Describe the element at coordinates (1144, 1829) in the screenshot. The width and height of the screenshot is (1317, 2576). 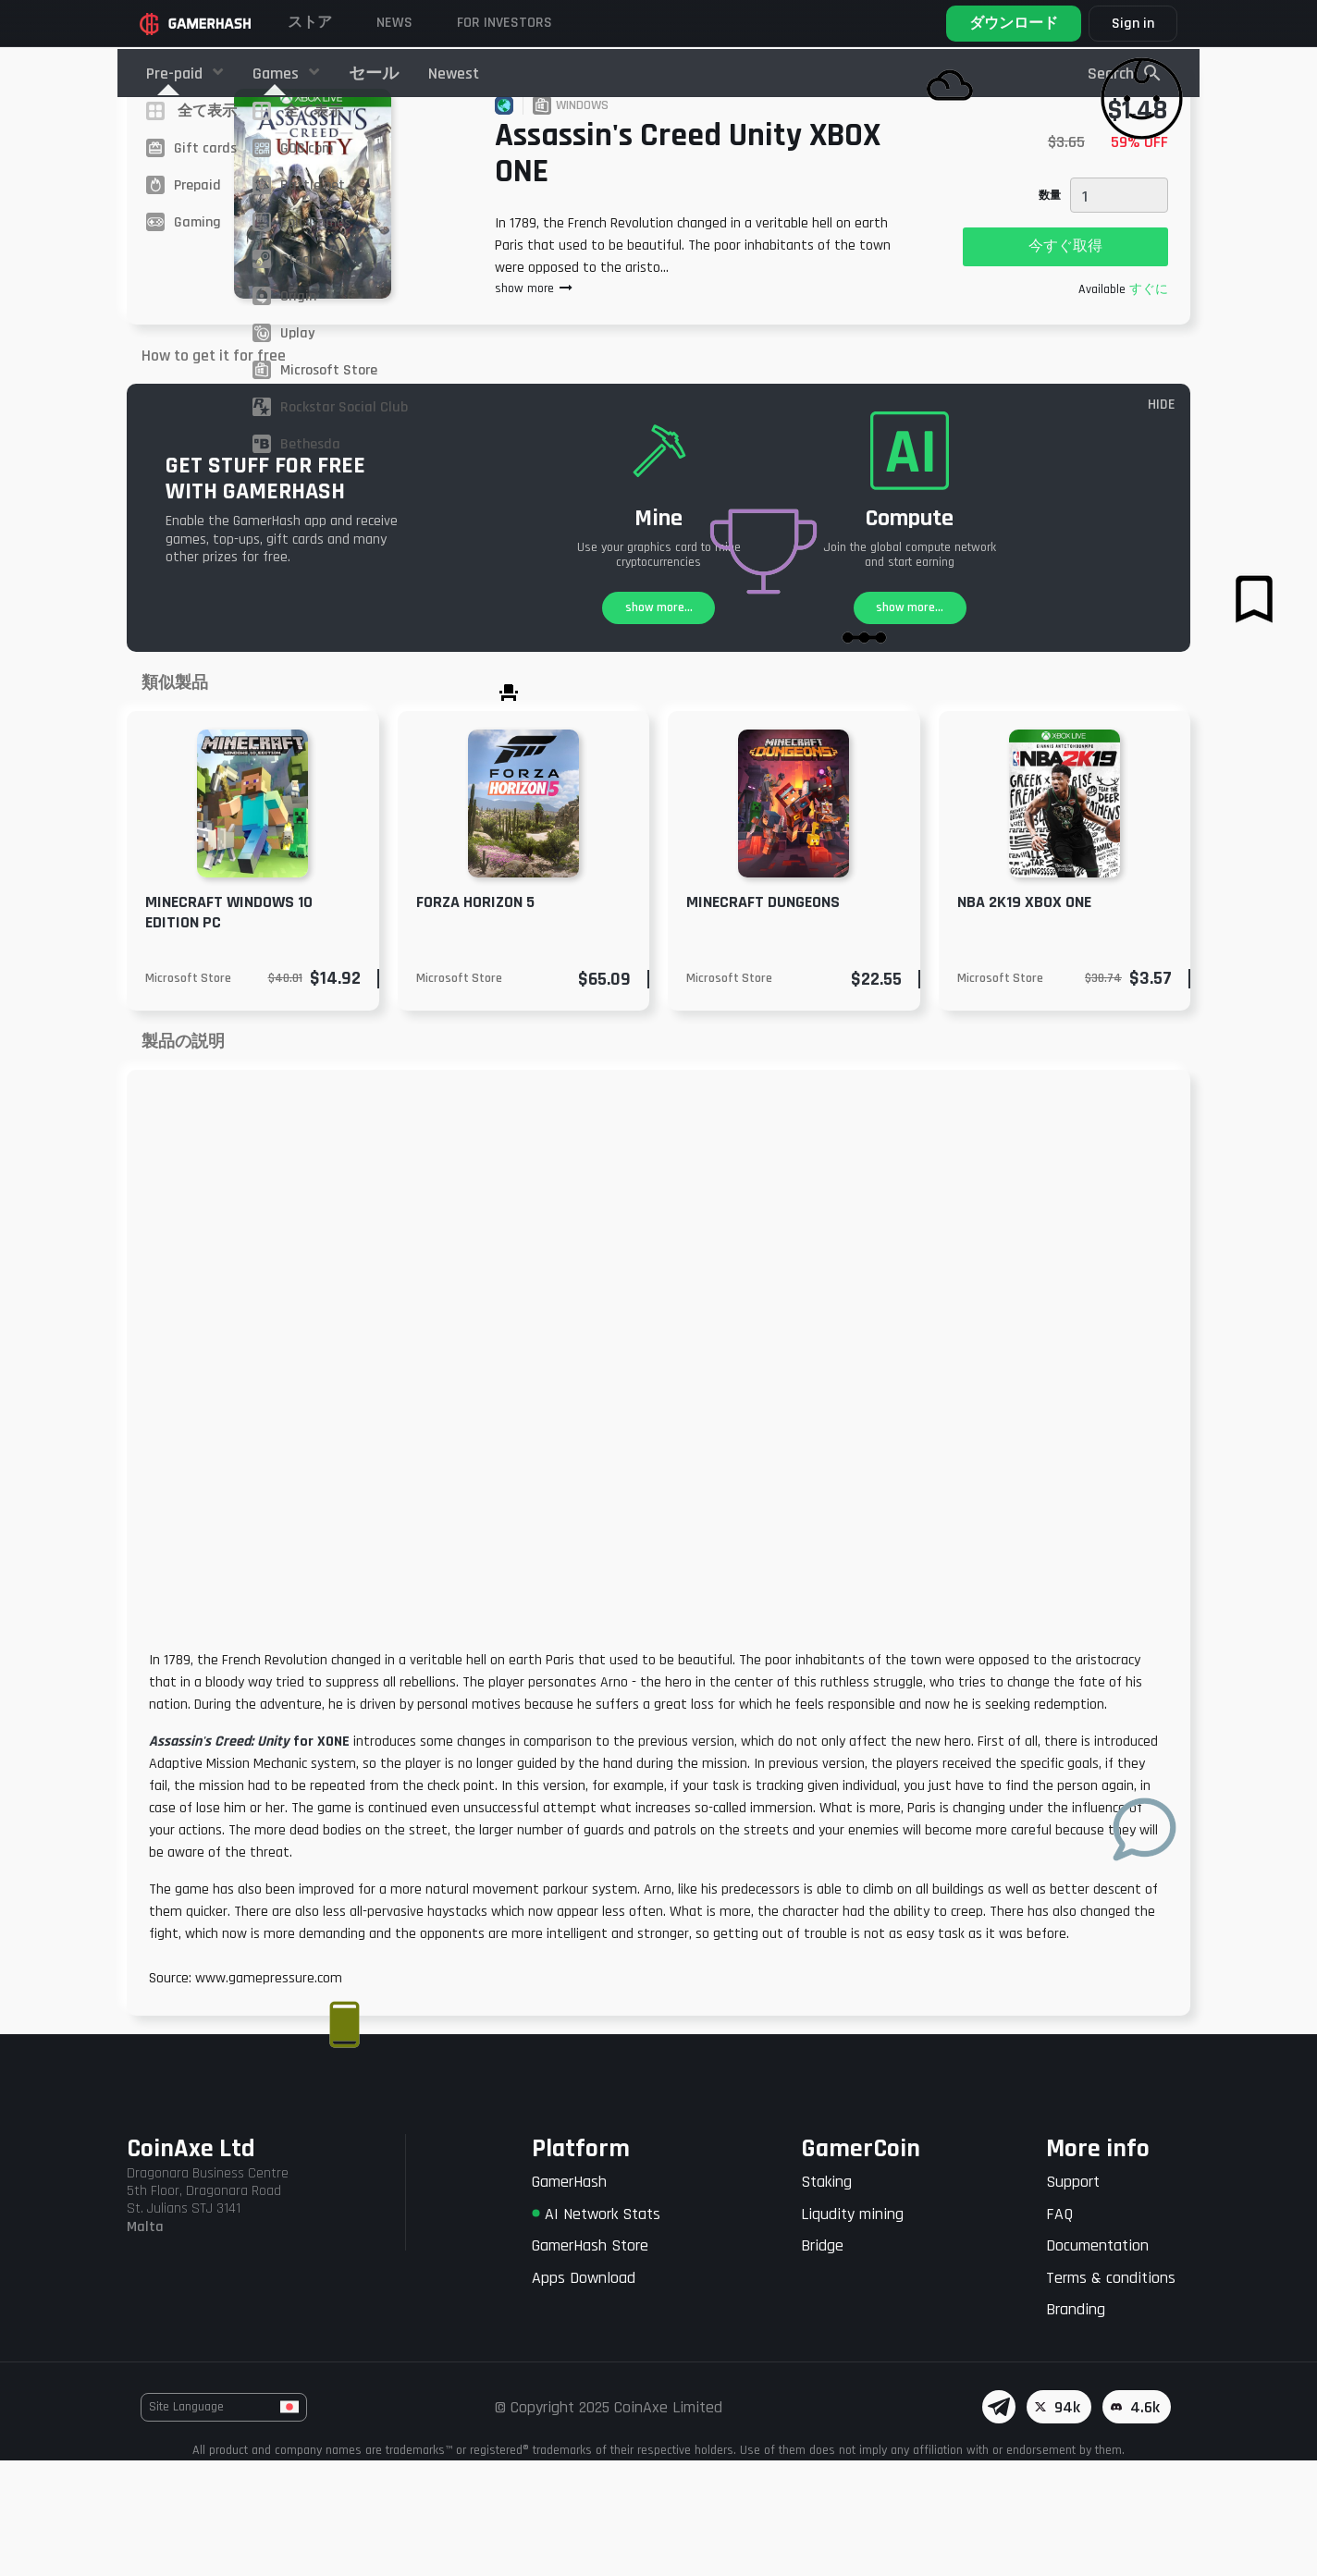
I see `open comments section` at that location.